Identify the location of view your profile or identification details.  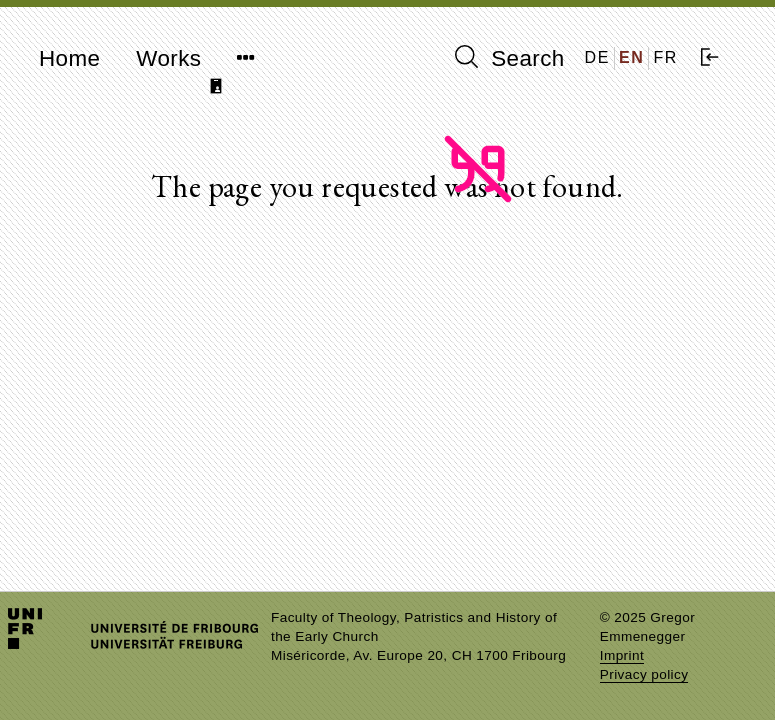
(216, 86).